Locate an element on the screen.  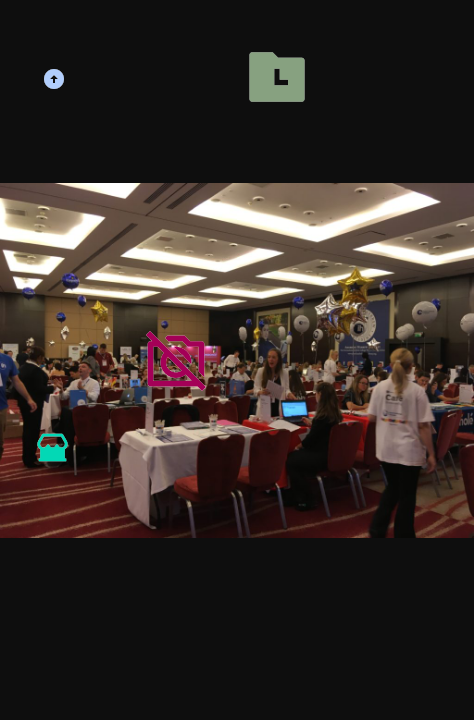
upload a file or content is located at coordinates (54, 79).